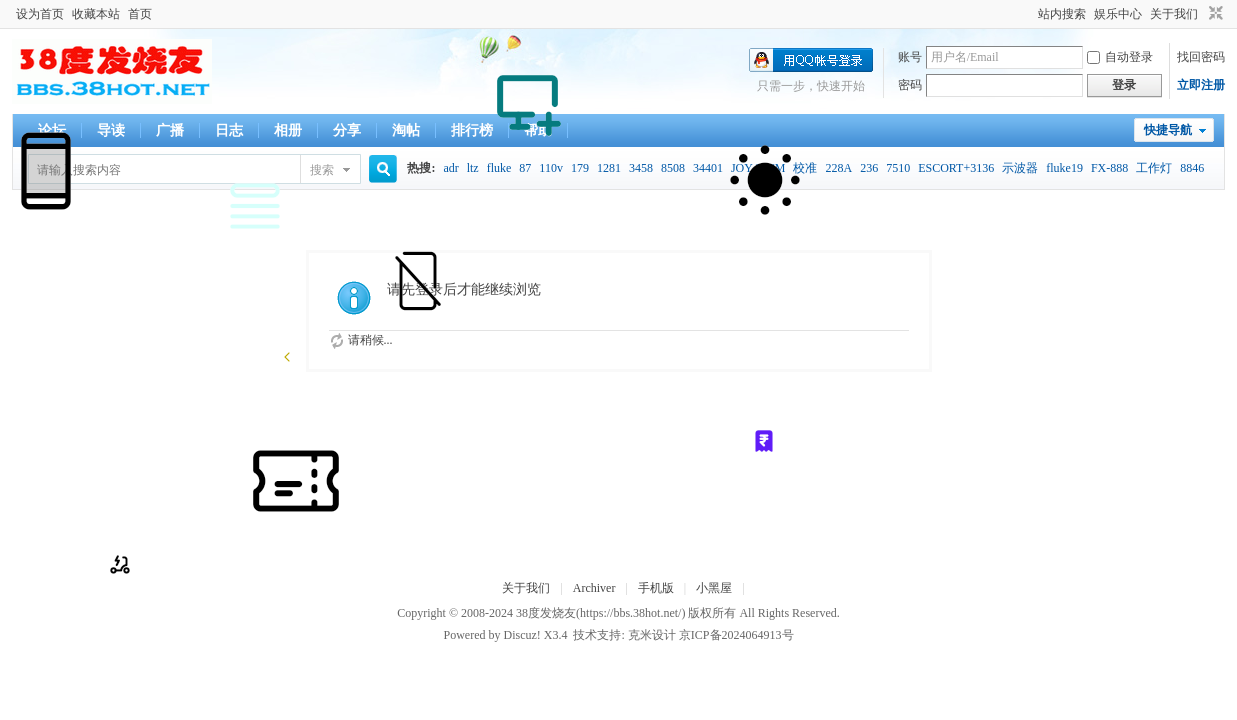 This screenshot has height=720, width=1237. What do you see at coordinates (296, 481) in the screenshot?
I see `view your tickets or passes` at bounding box center [296, 481].